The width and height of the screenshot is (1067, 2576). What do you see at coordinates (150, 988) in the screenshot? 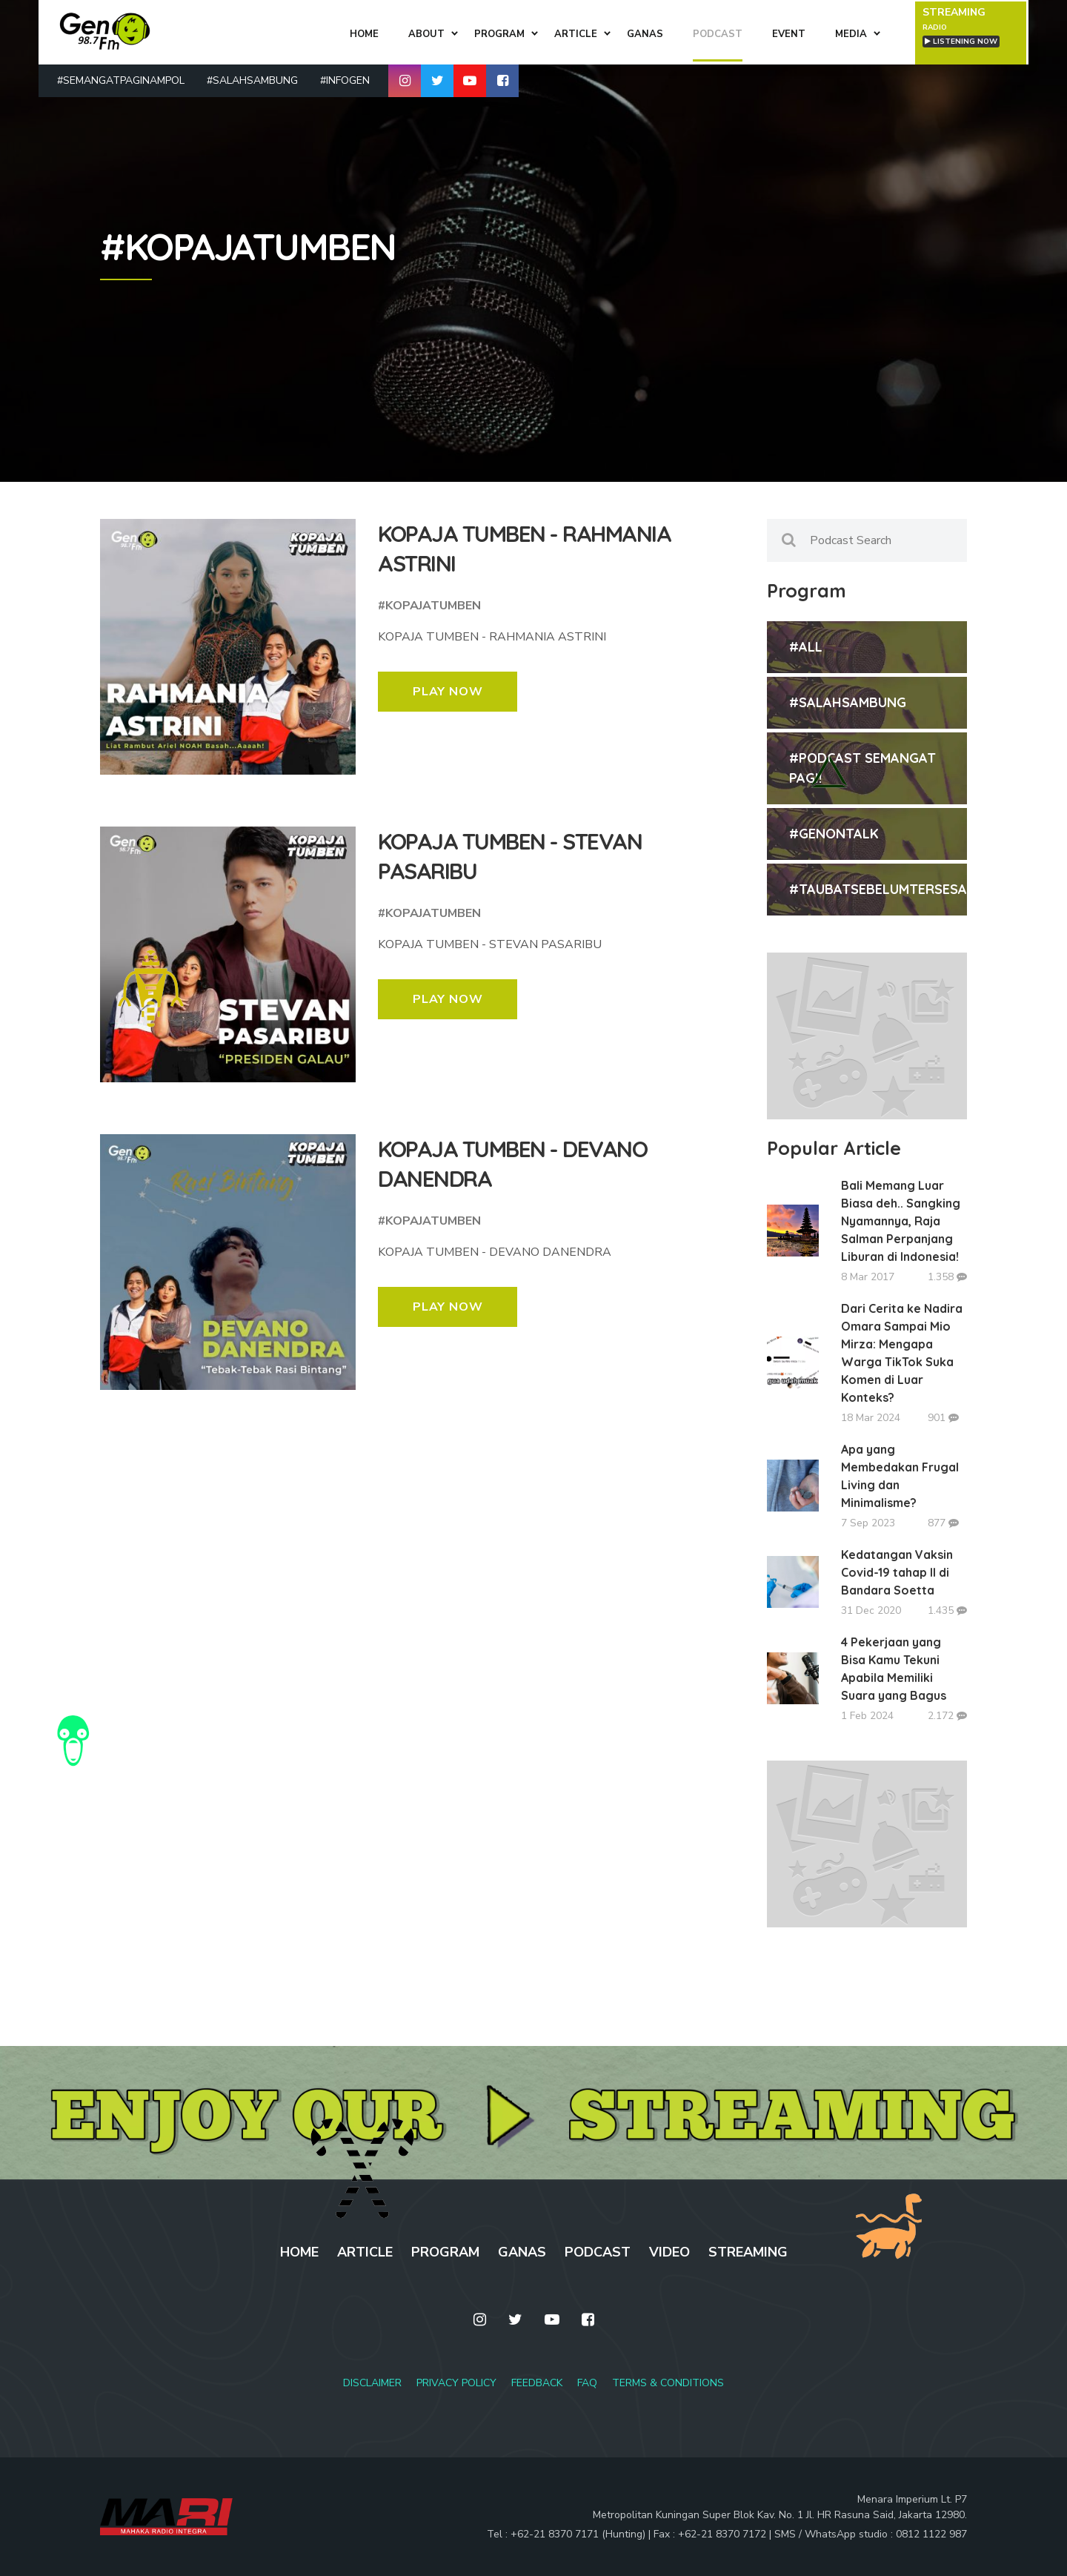
I see `robot or automation feature` at bounding box center [150, 988].